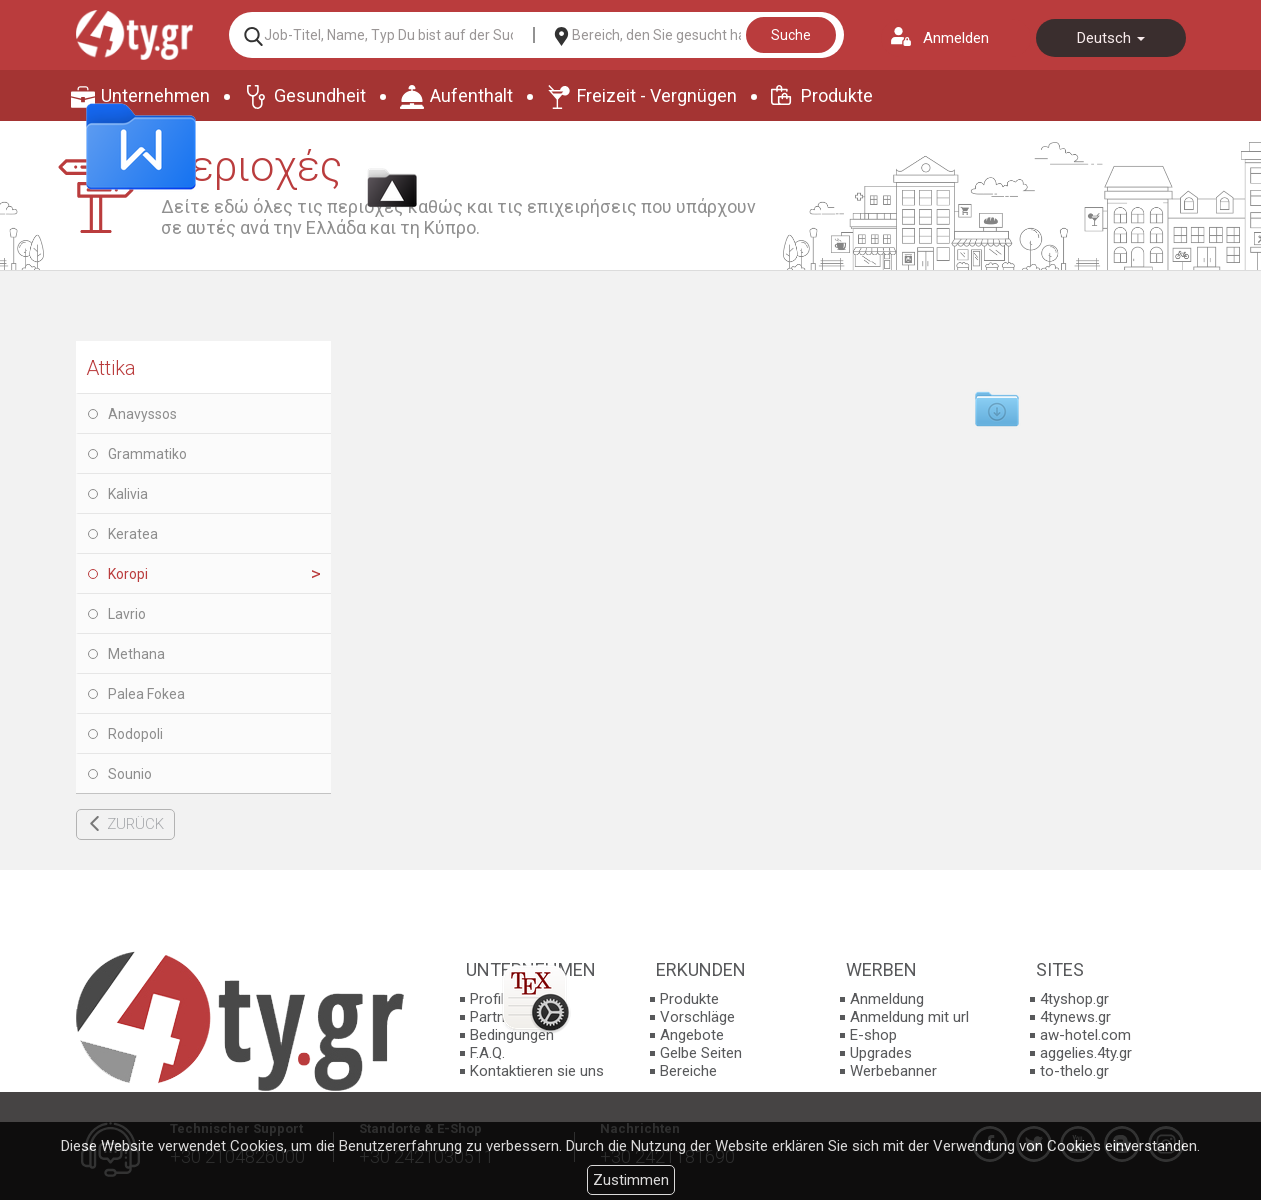 The width and height of the screenshot is (1261, 1200). Describe the element at coordinates (140, 149) in the screenshot. I see `open folder containing wps writer documents` at that location.